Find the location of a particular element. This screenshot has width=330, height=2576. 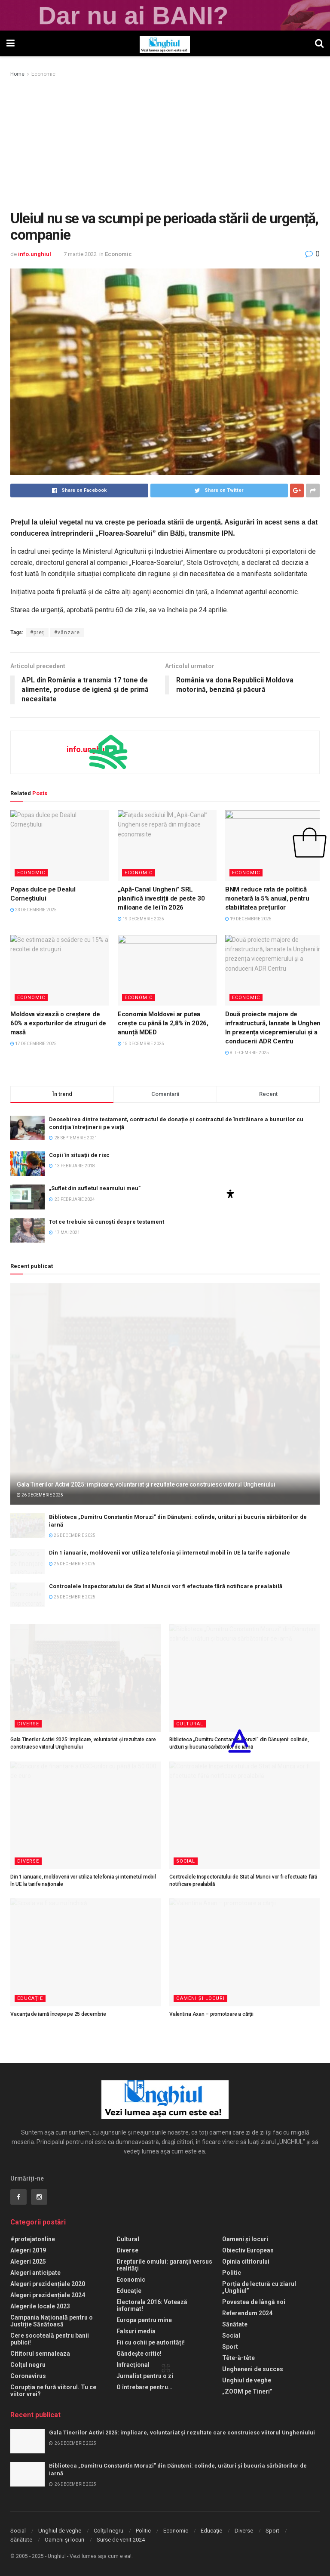

command key modifier for keyboard shortcuts is located at coordinates (166, 2368).